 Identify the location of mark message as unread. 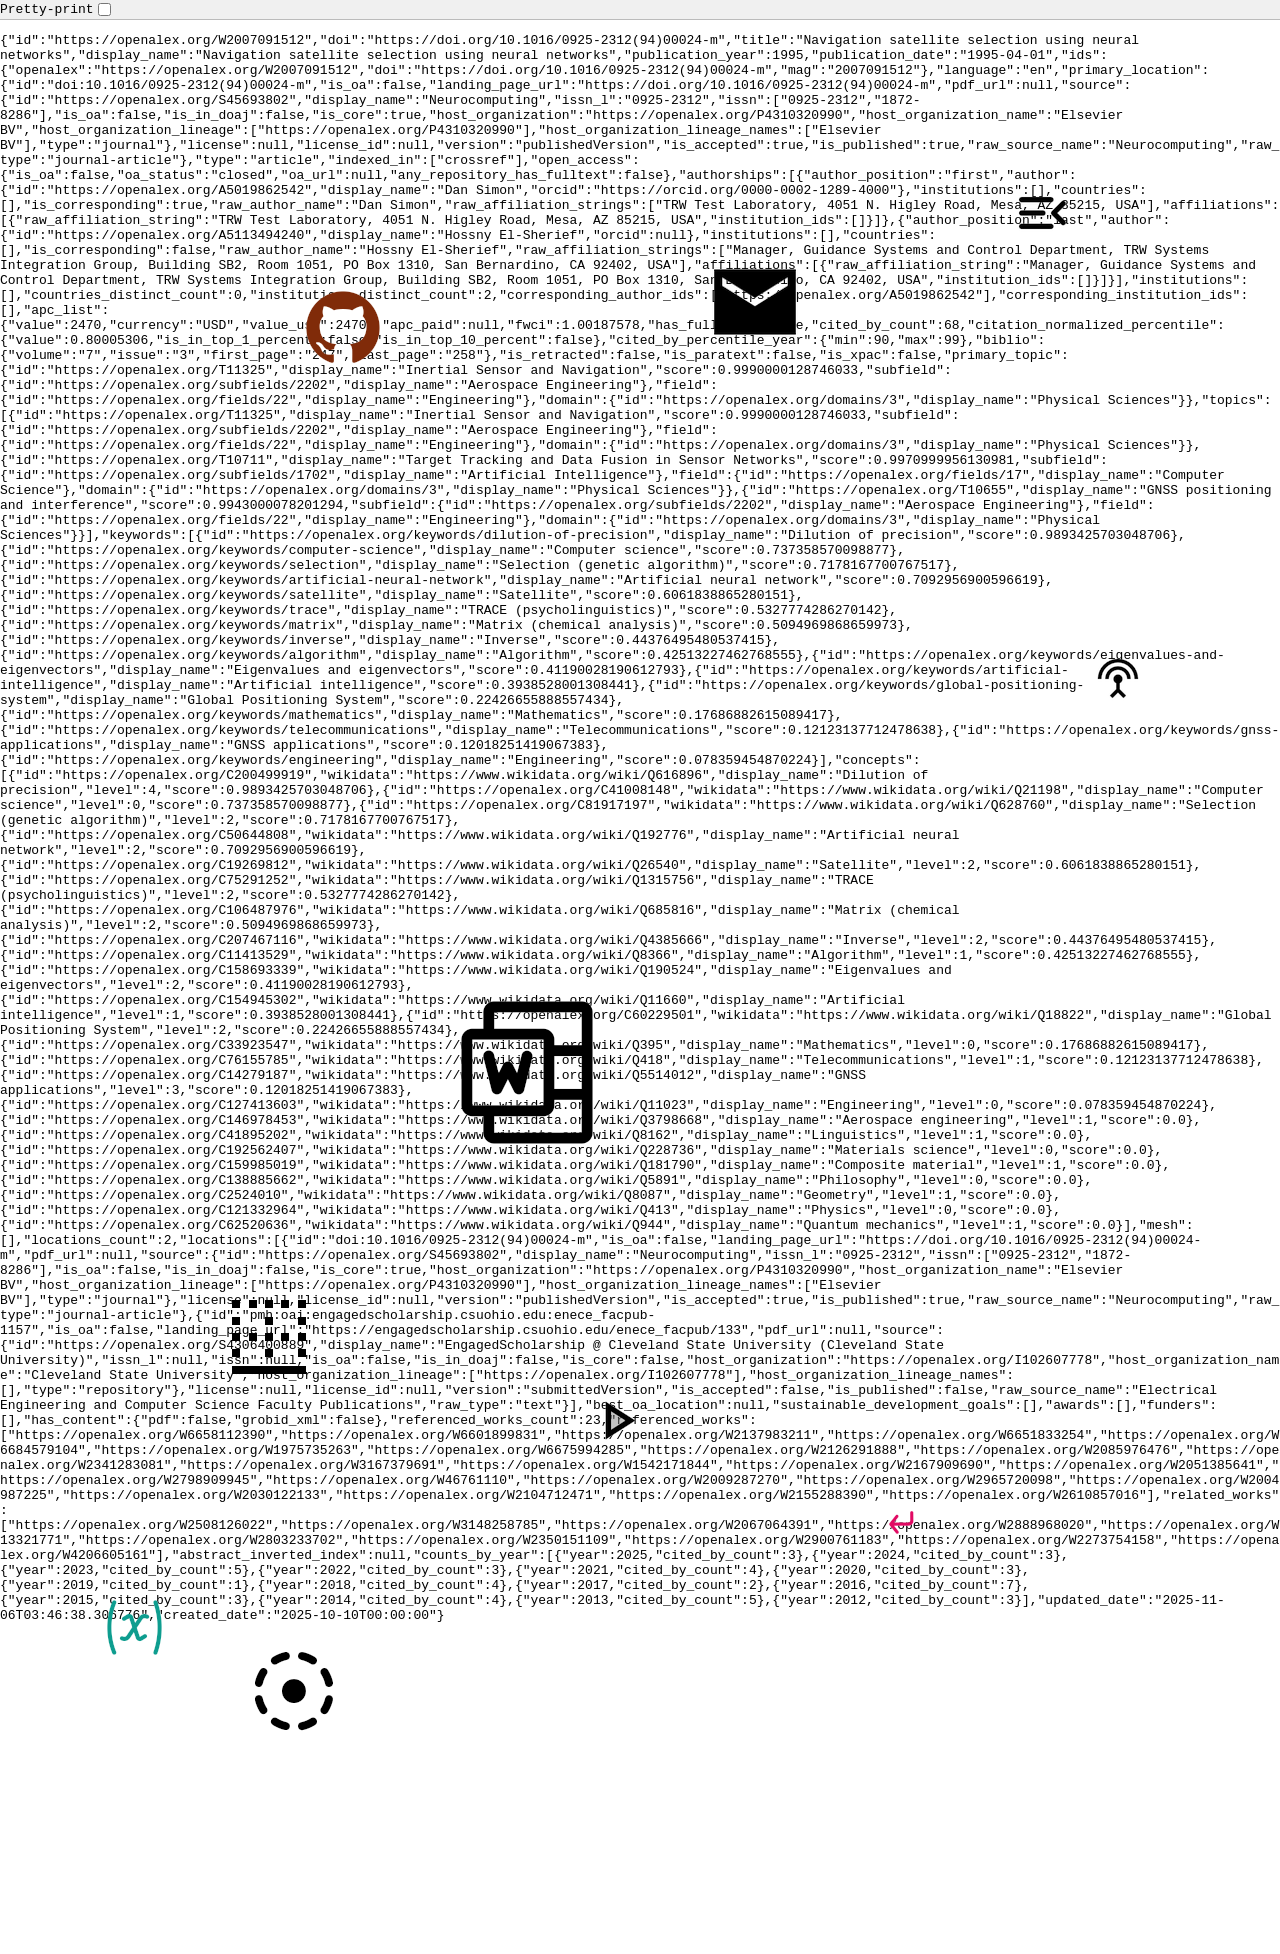
(755, 302).